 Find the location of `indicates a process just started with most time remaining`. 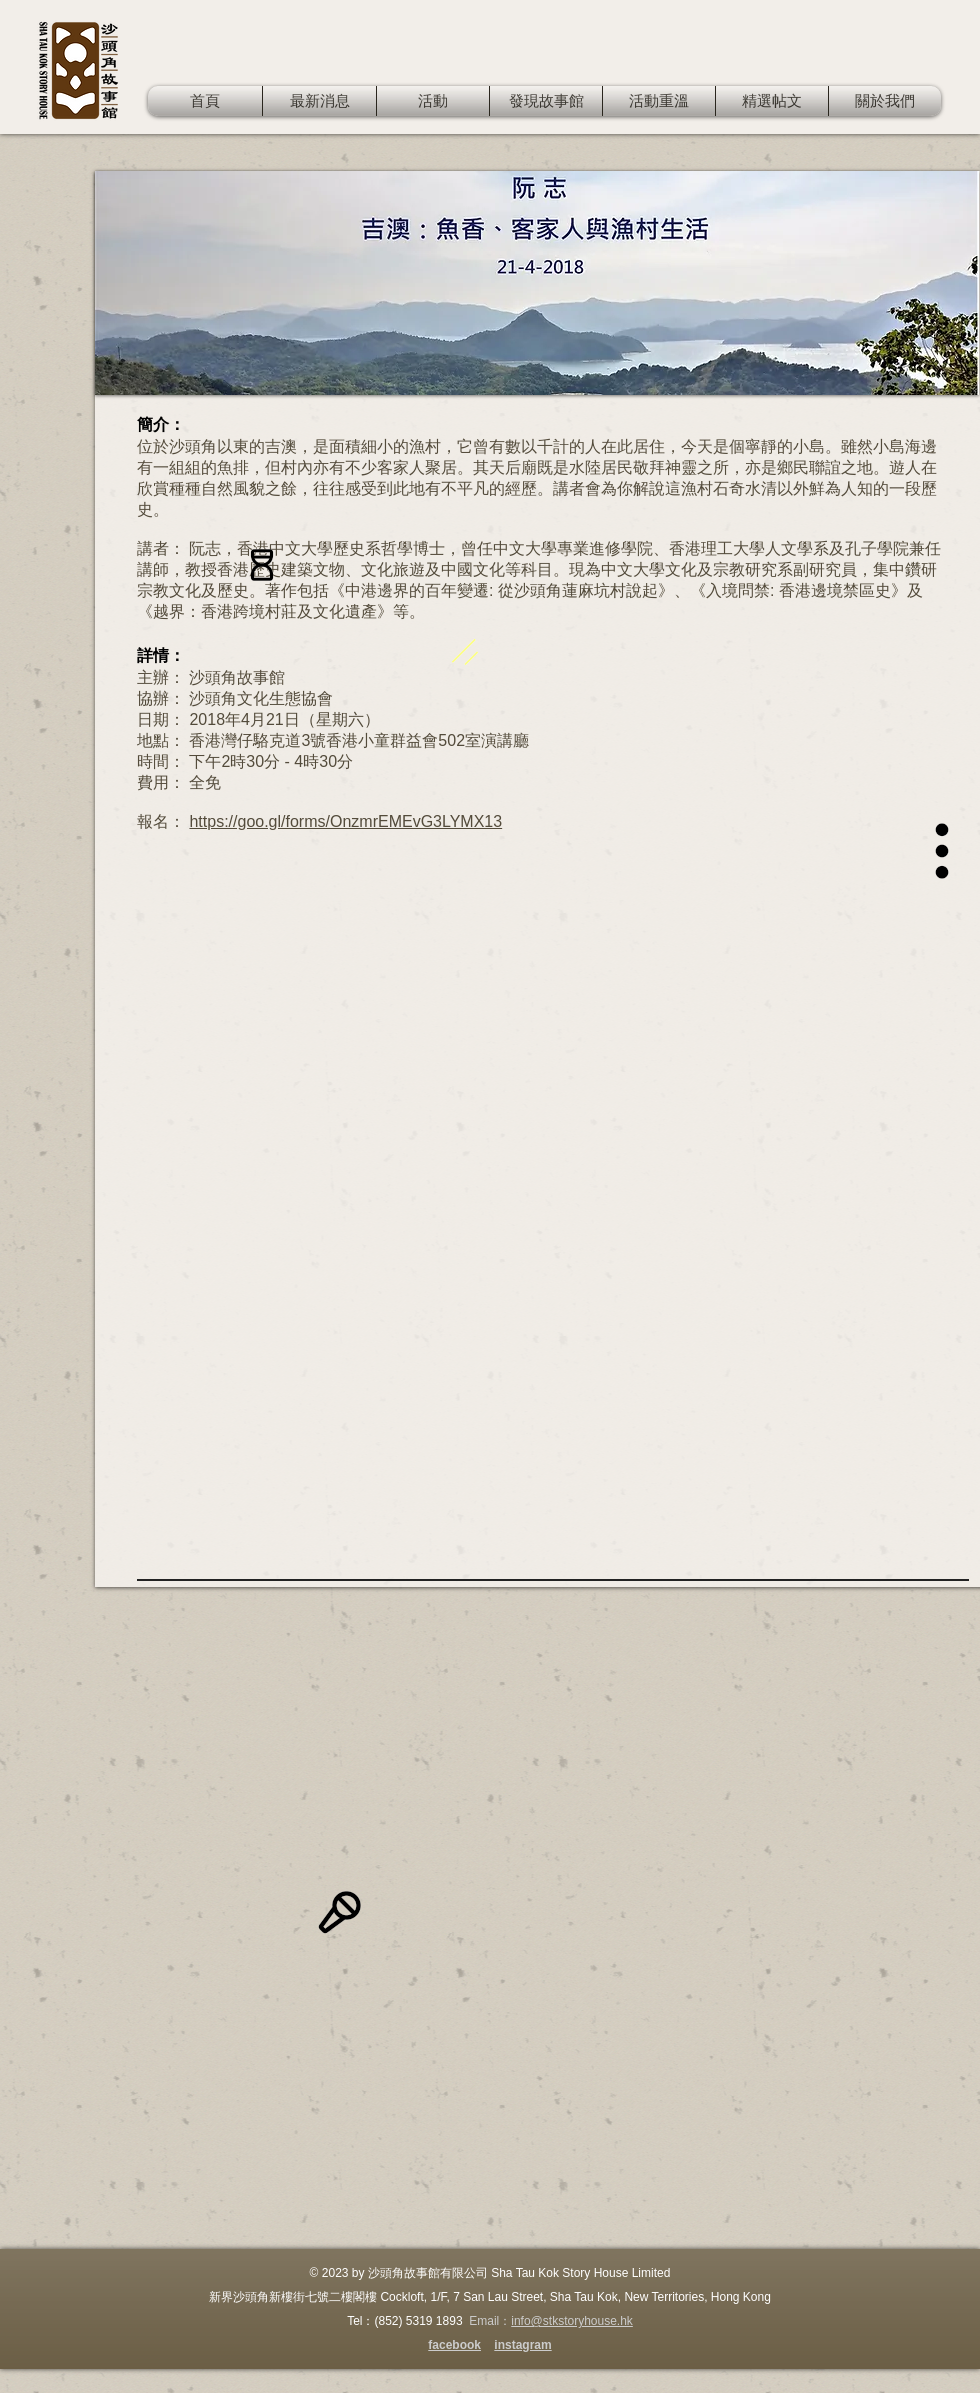

indicates a process just started with most time remaining is located at coordinates (262, 565).